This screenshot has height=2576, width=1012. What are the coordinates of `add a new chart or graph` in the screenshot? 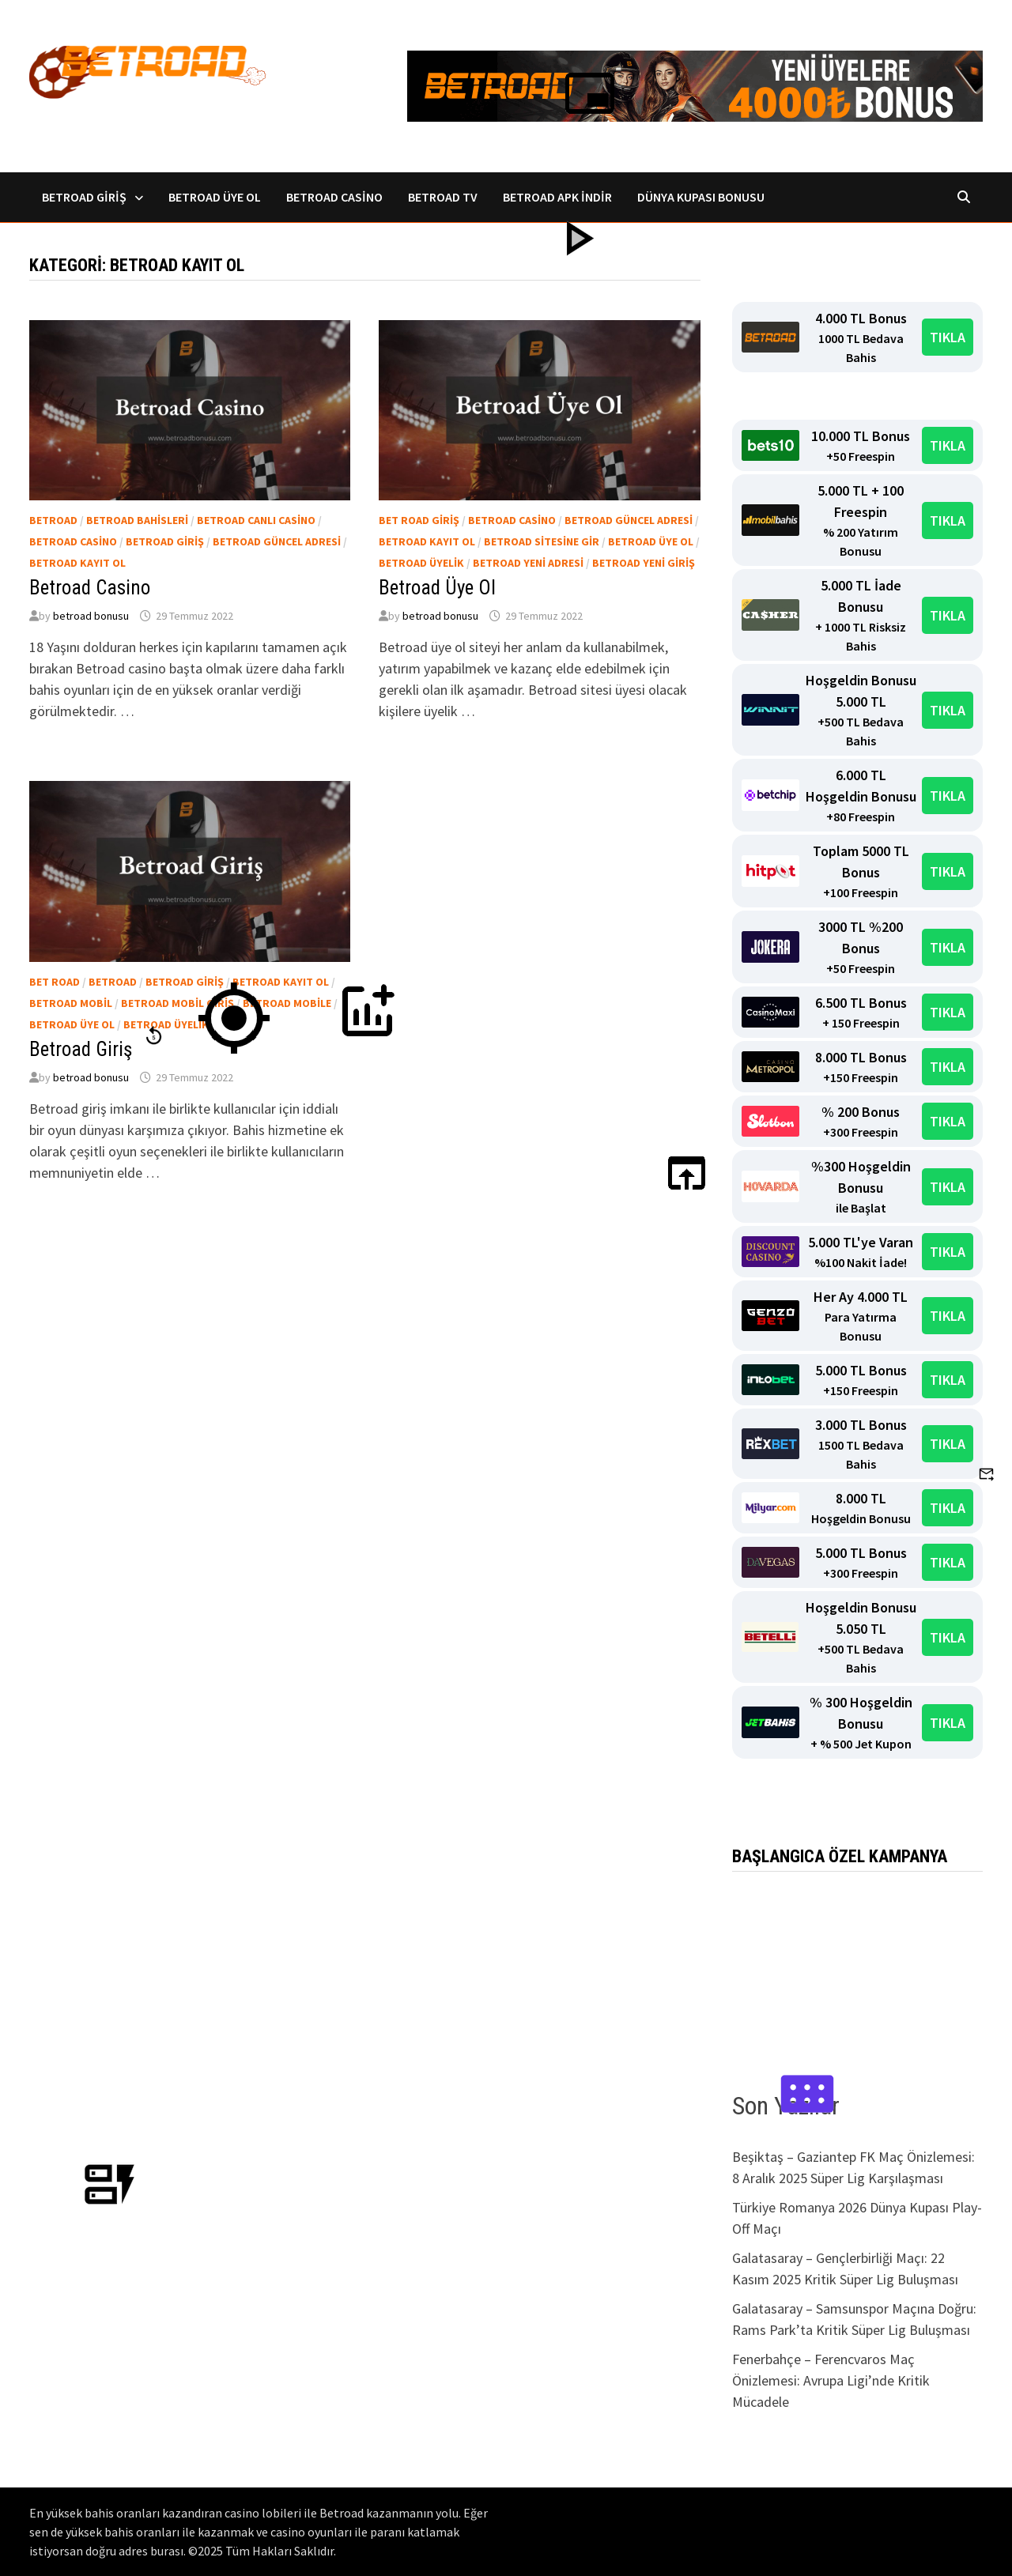 It's located at (367, 1011).